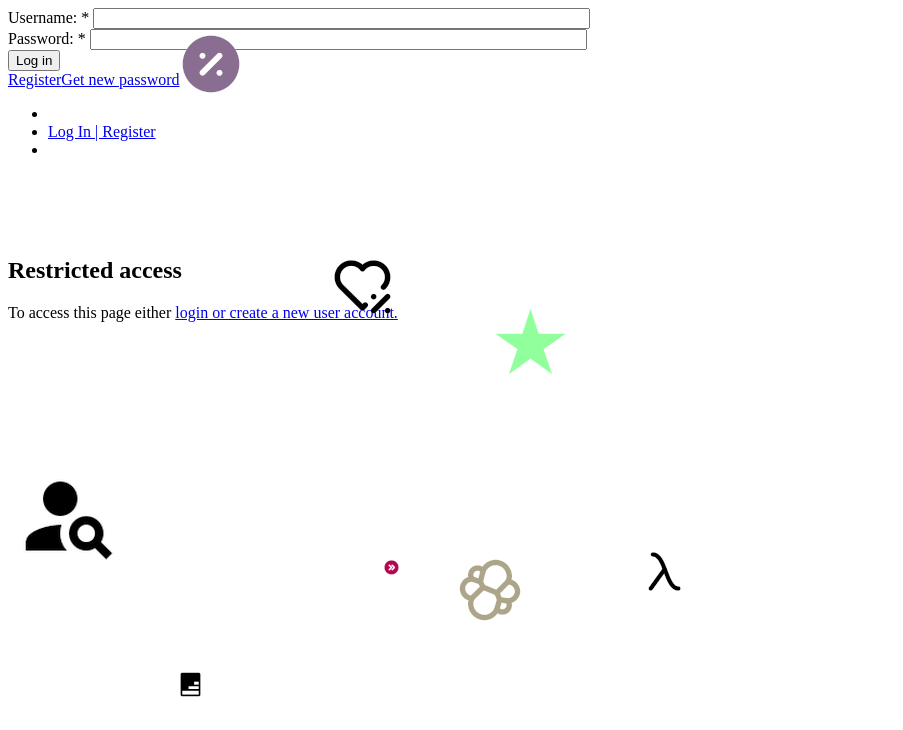 This screenshot has height=730, width=903. What do you see at coordinates (69, 516) in the screenshot?
I see `search for a user or contact` at bounding box center [69, 516].